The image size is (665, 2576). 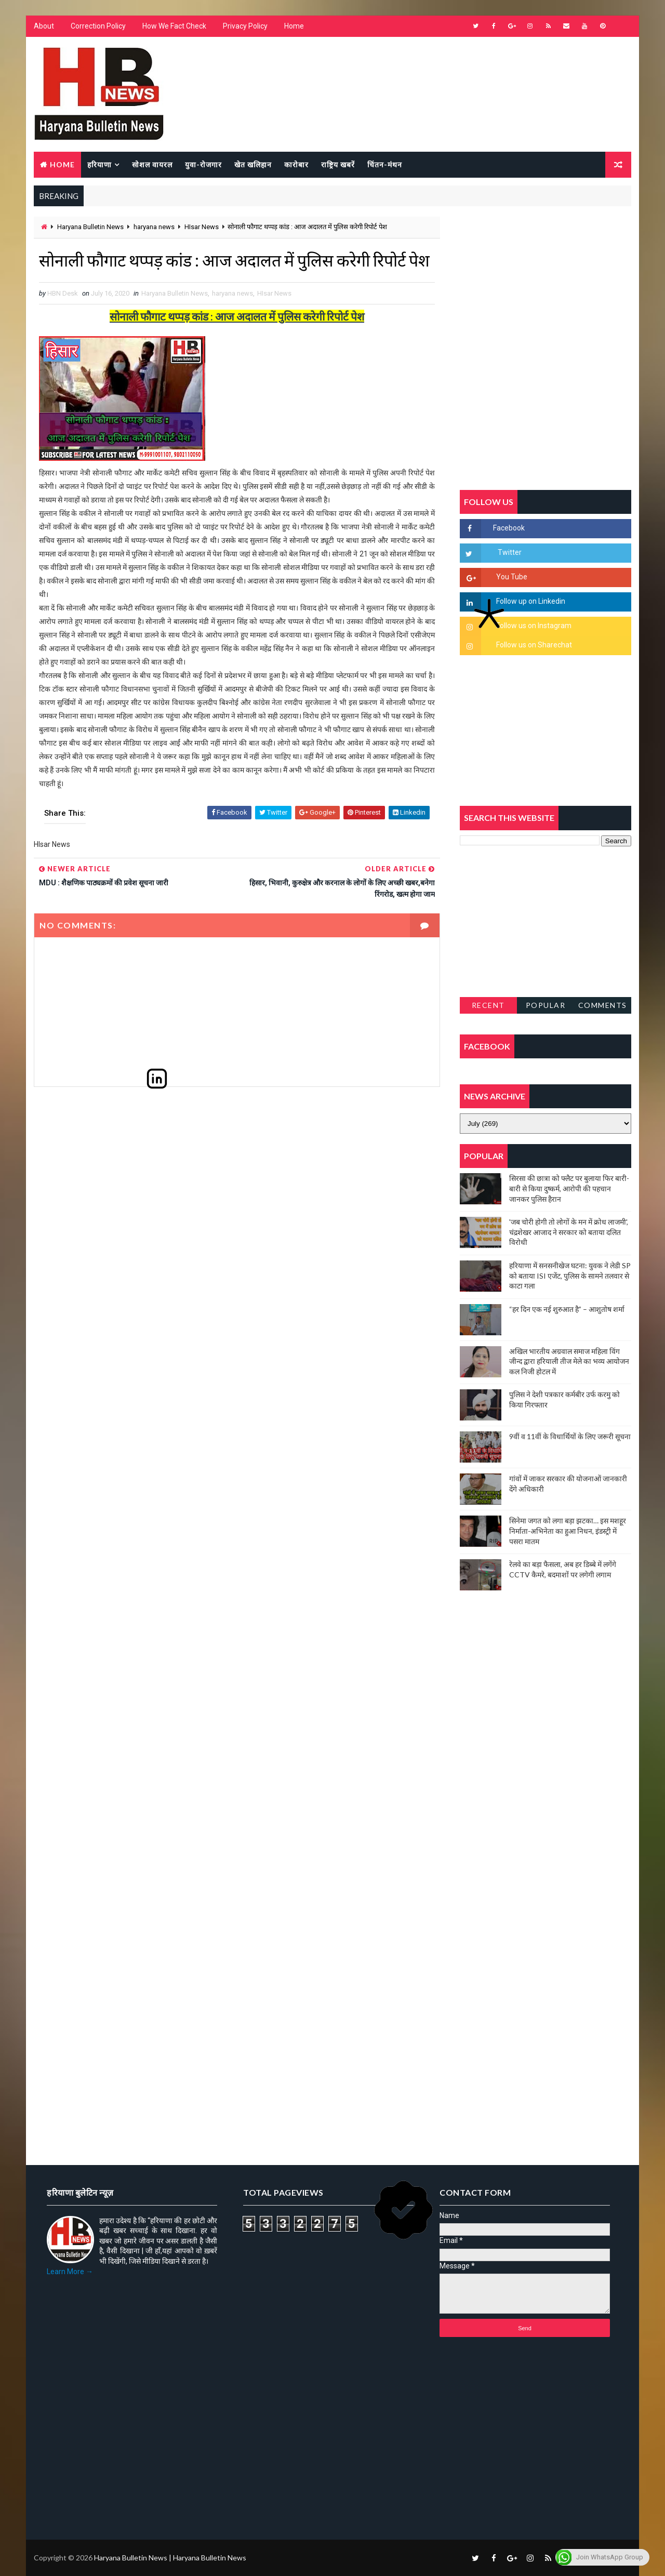 I want to click on indicates a required field in a form, so click(x=489, y=614).